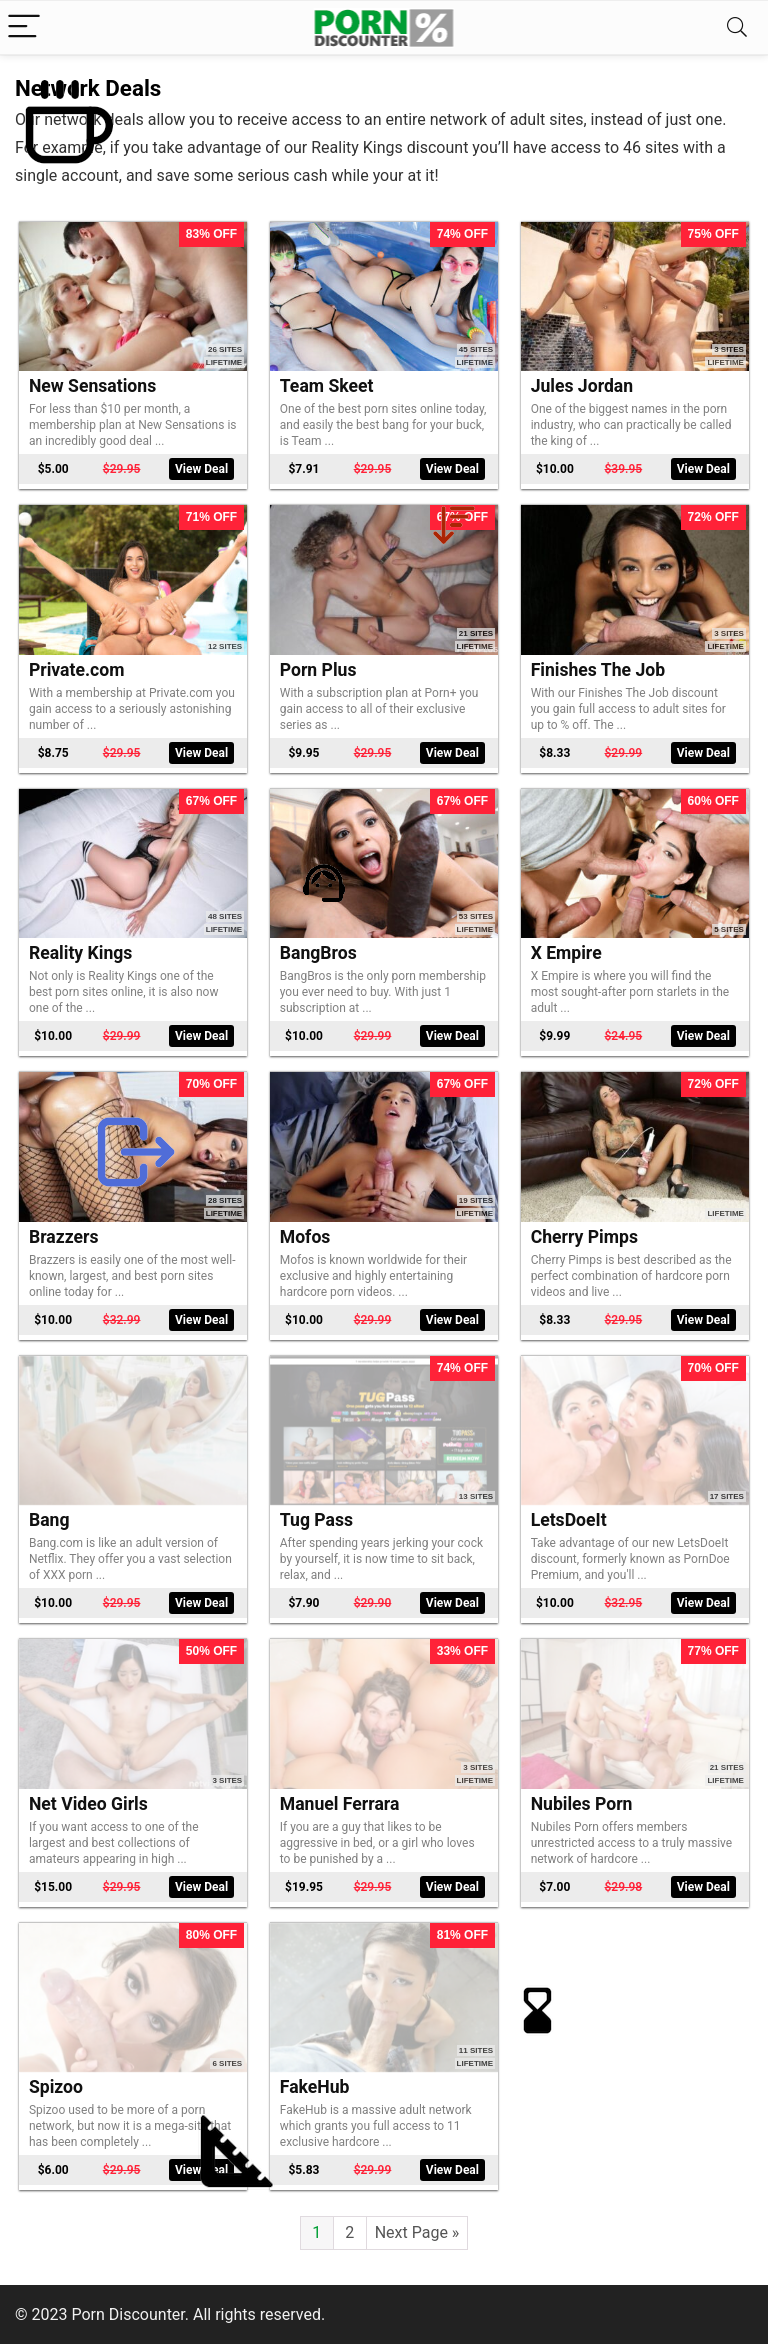 The image size is (768, 2344). What do you see at coordinates (238, 2149) in the screenshot?
I see `measure area or square footage` at bounding box center [238, 2149].